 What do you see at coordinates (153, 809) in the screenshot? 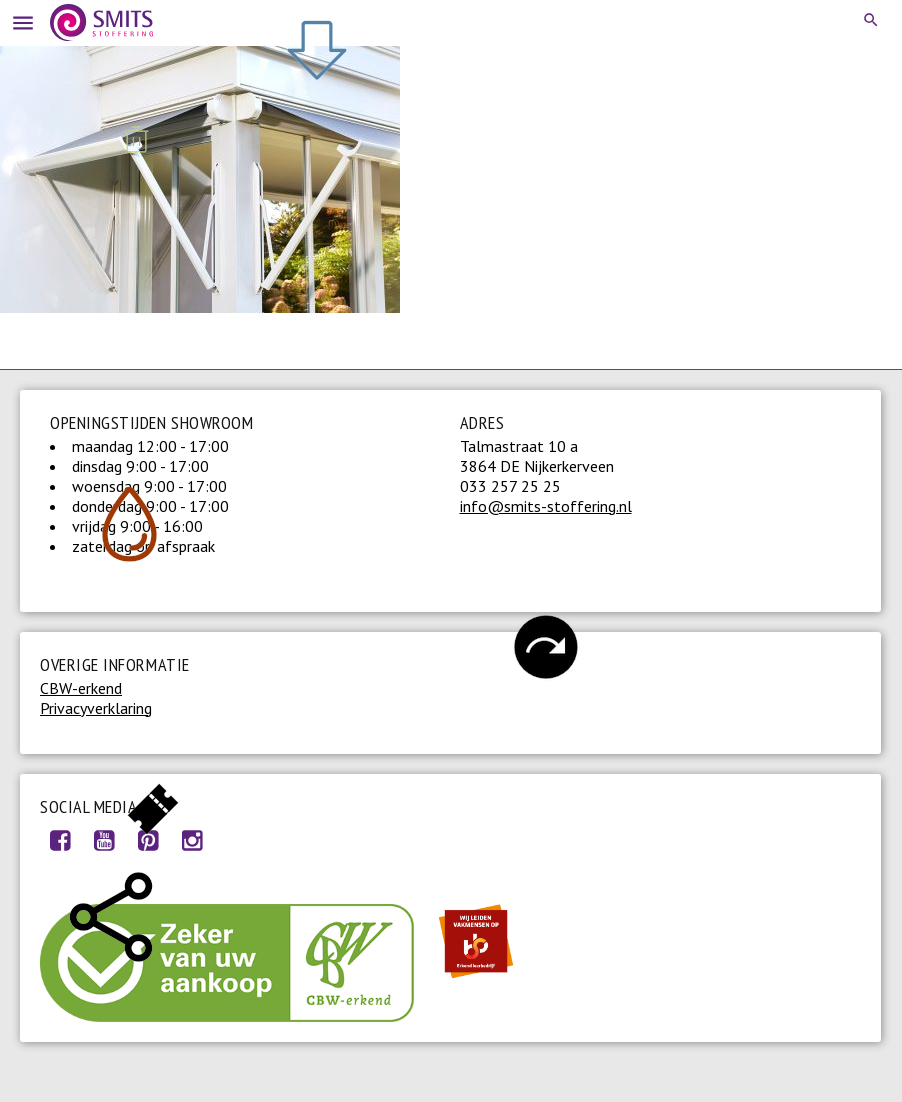
I see `view your tickets or passes` at bounding box center [153, 809].